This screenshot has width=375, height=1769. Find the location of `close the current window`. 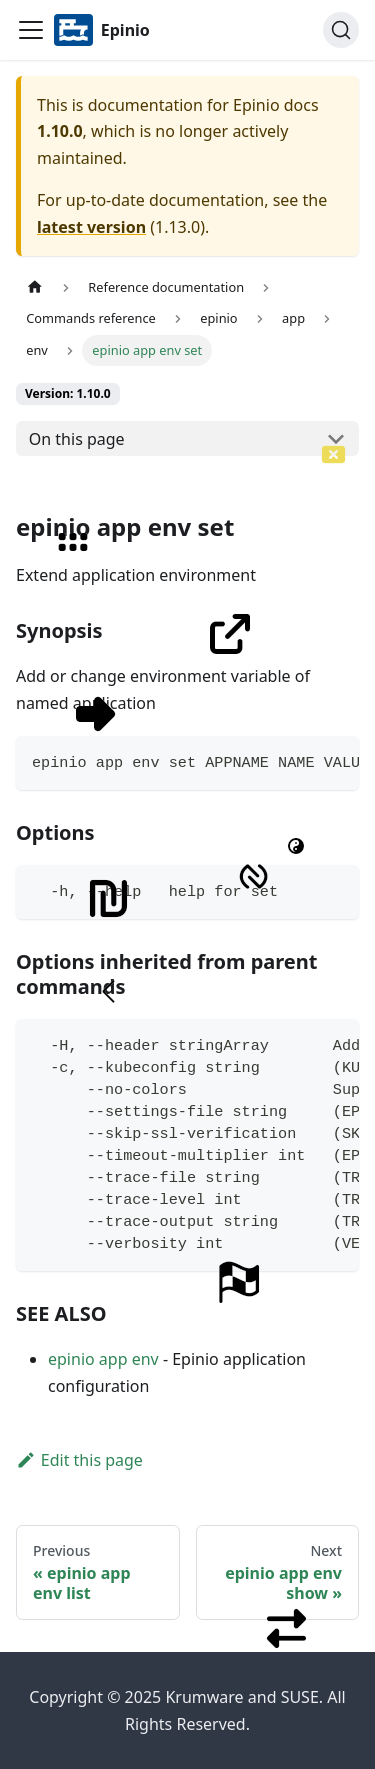

close the current window is located at coordinates (333, 454).